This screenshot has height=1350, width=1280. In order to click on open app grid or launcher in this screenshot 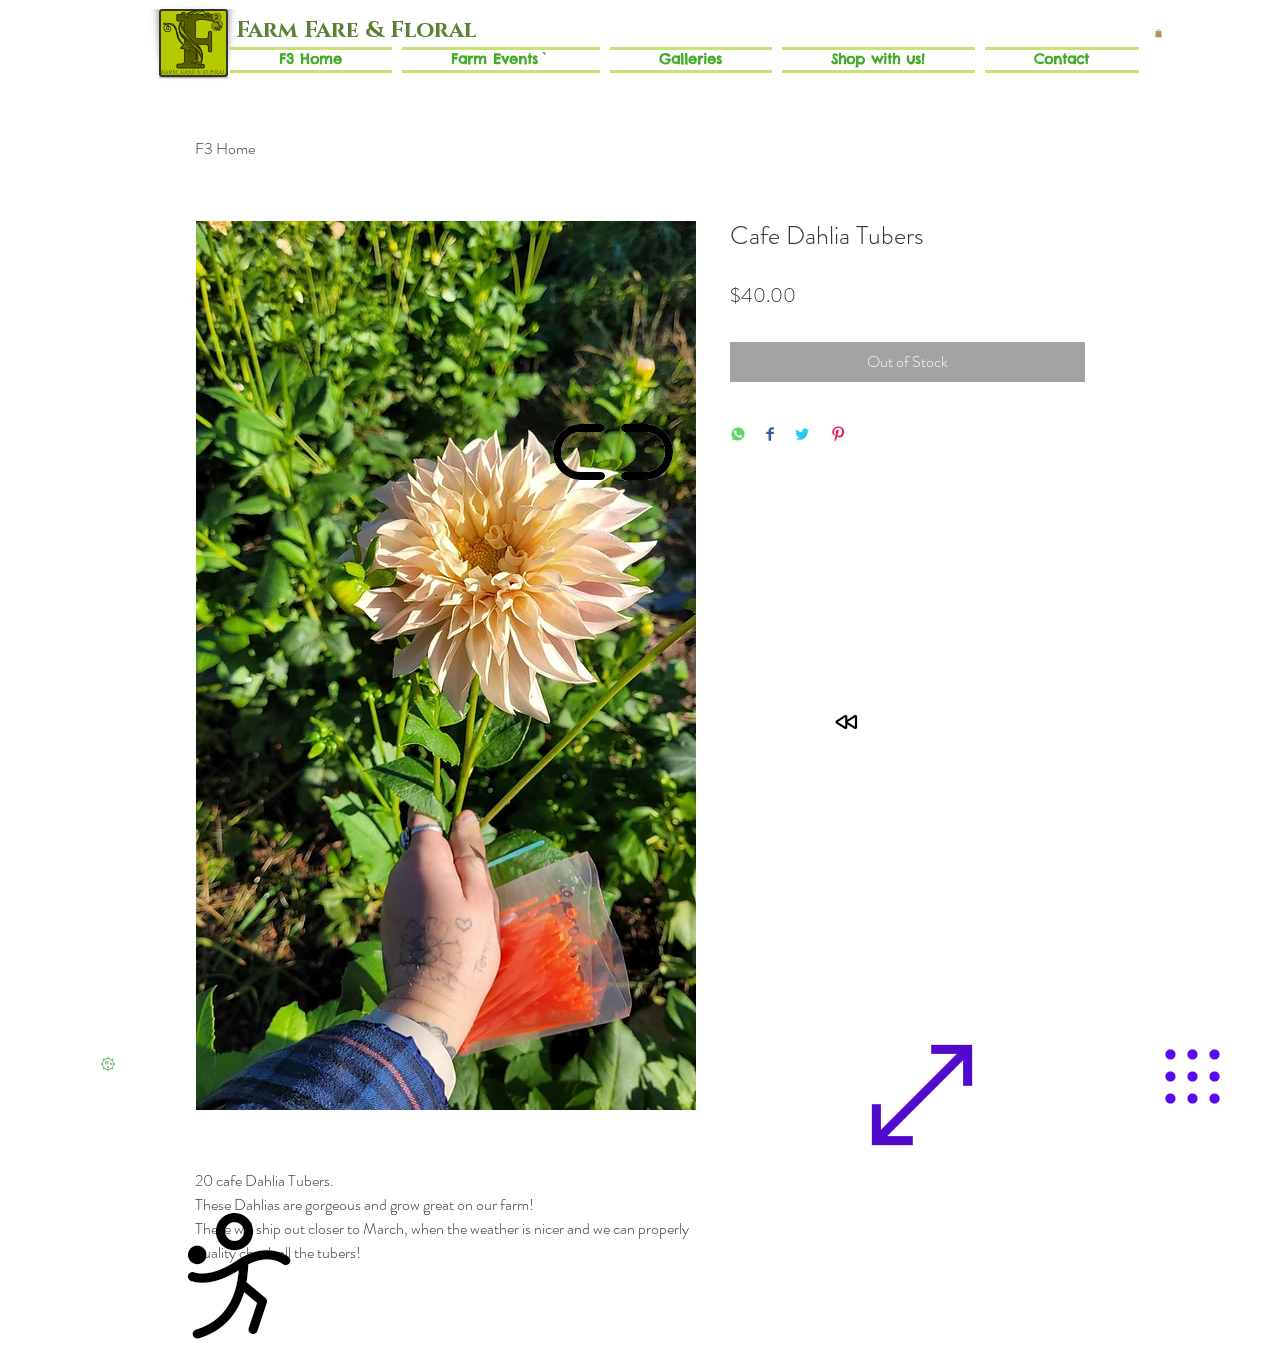, I will do `click(1192, 1076)`.